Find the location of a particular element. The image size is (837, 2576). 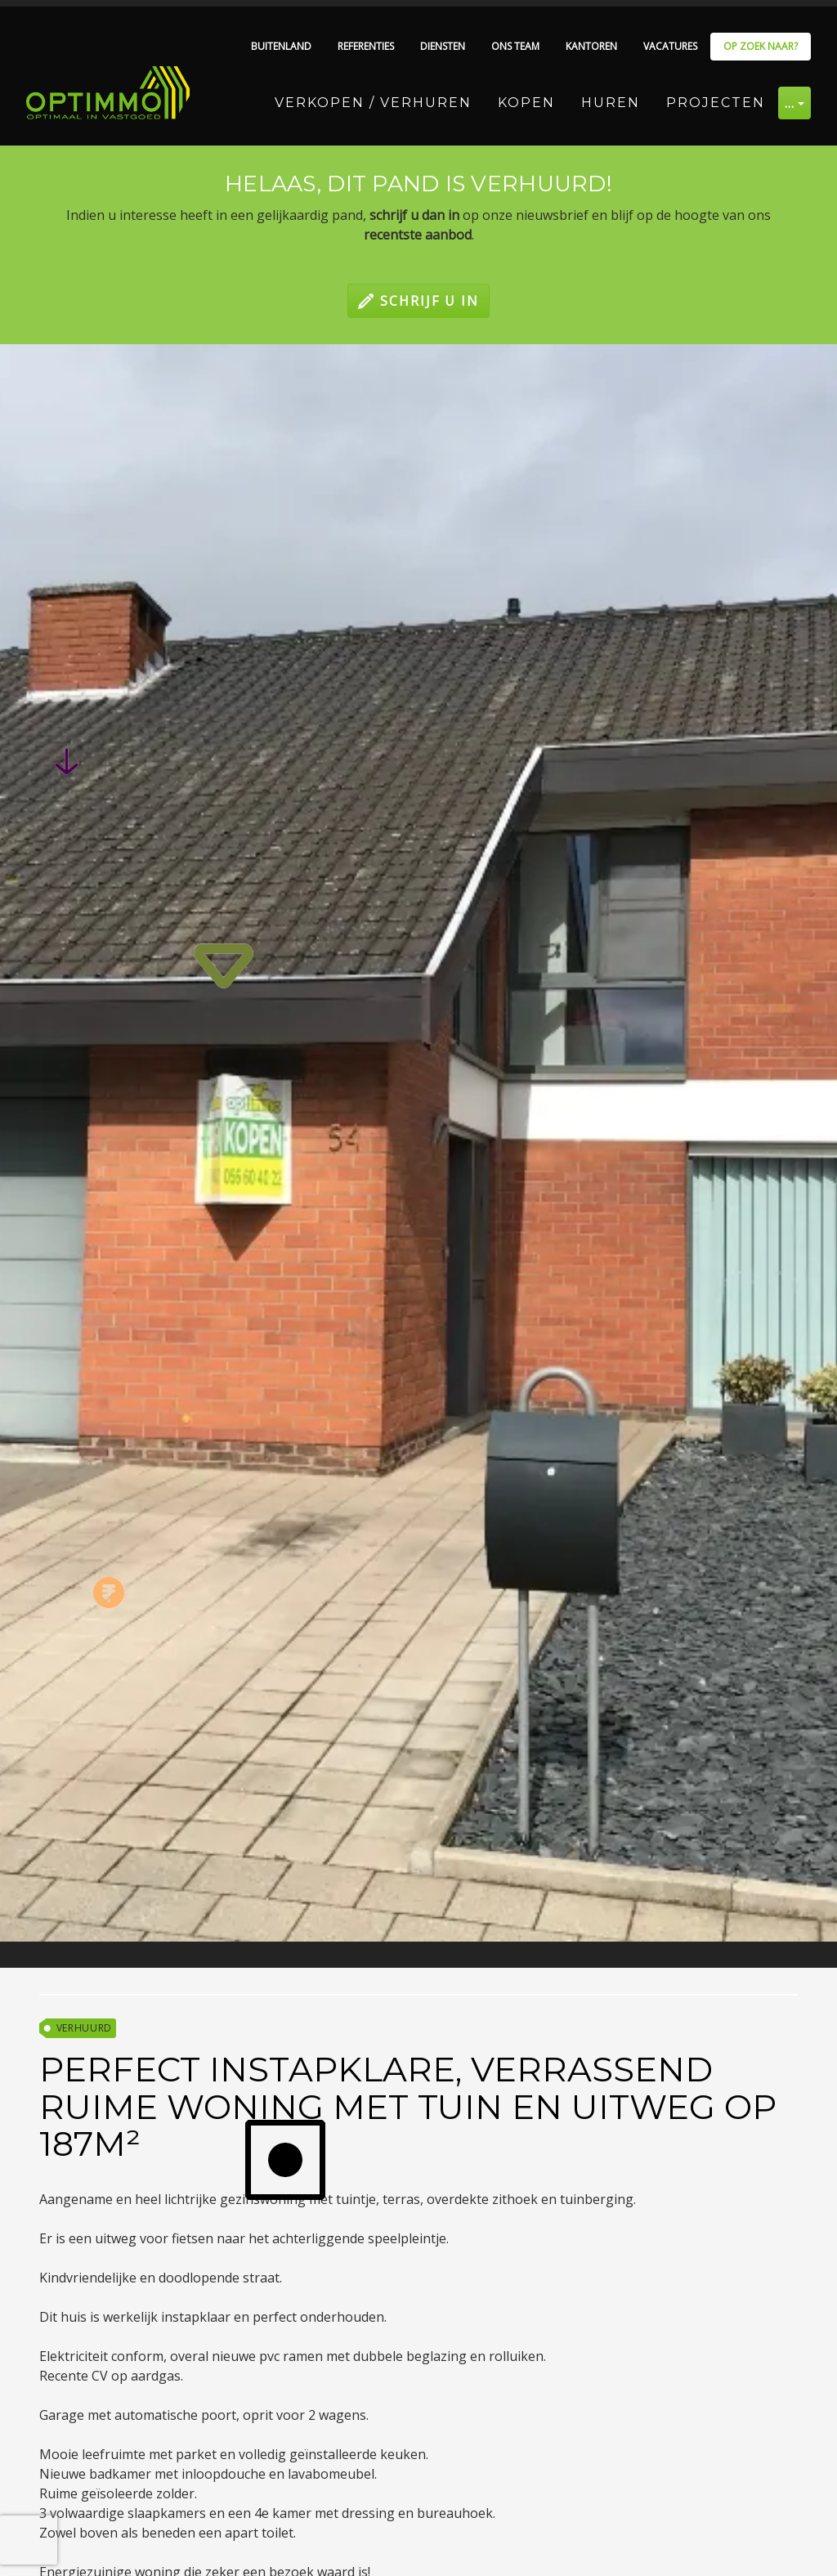

indicates Indian rupee currency or payment is located at coordinates (109, 1593).